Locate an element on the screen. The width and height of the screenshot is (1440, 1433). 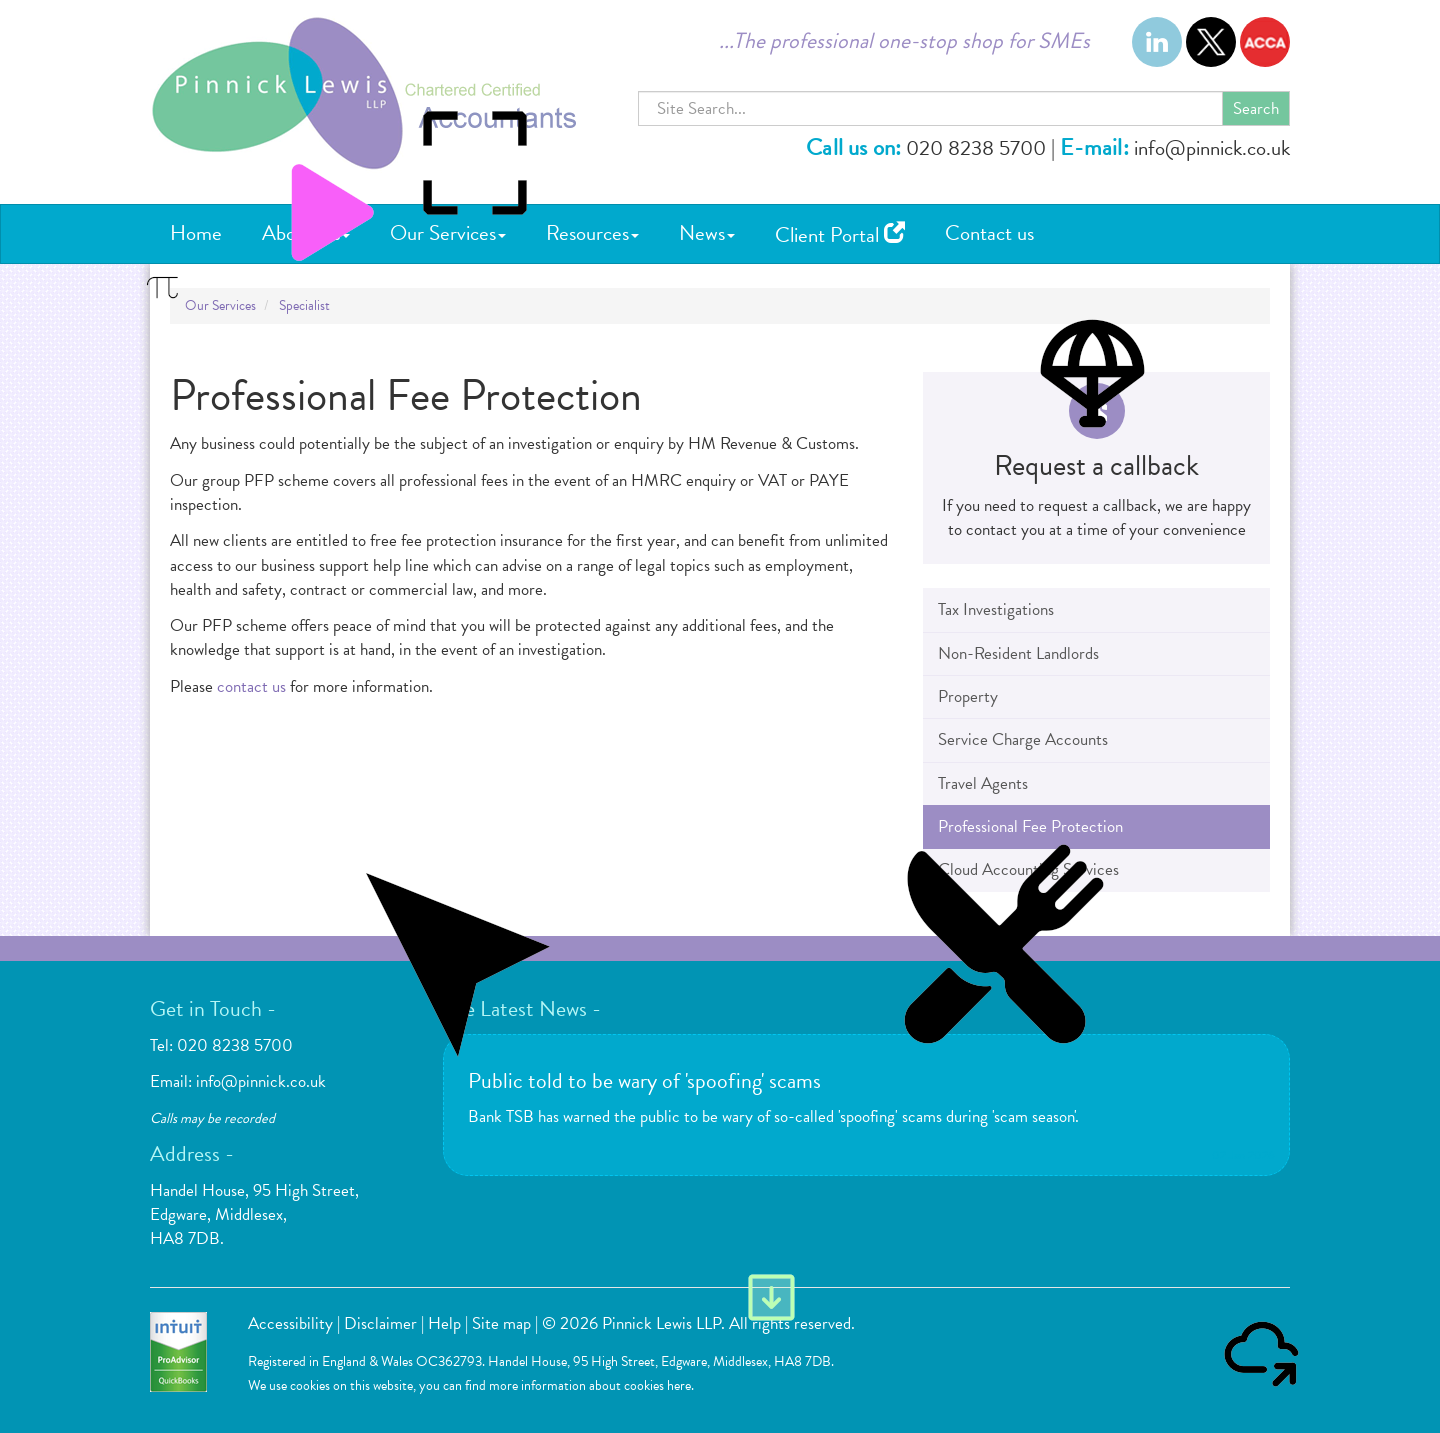
start or resume media playback is located at coordinates (321, 212).